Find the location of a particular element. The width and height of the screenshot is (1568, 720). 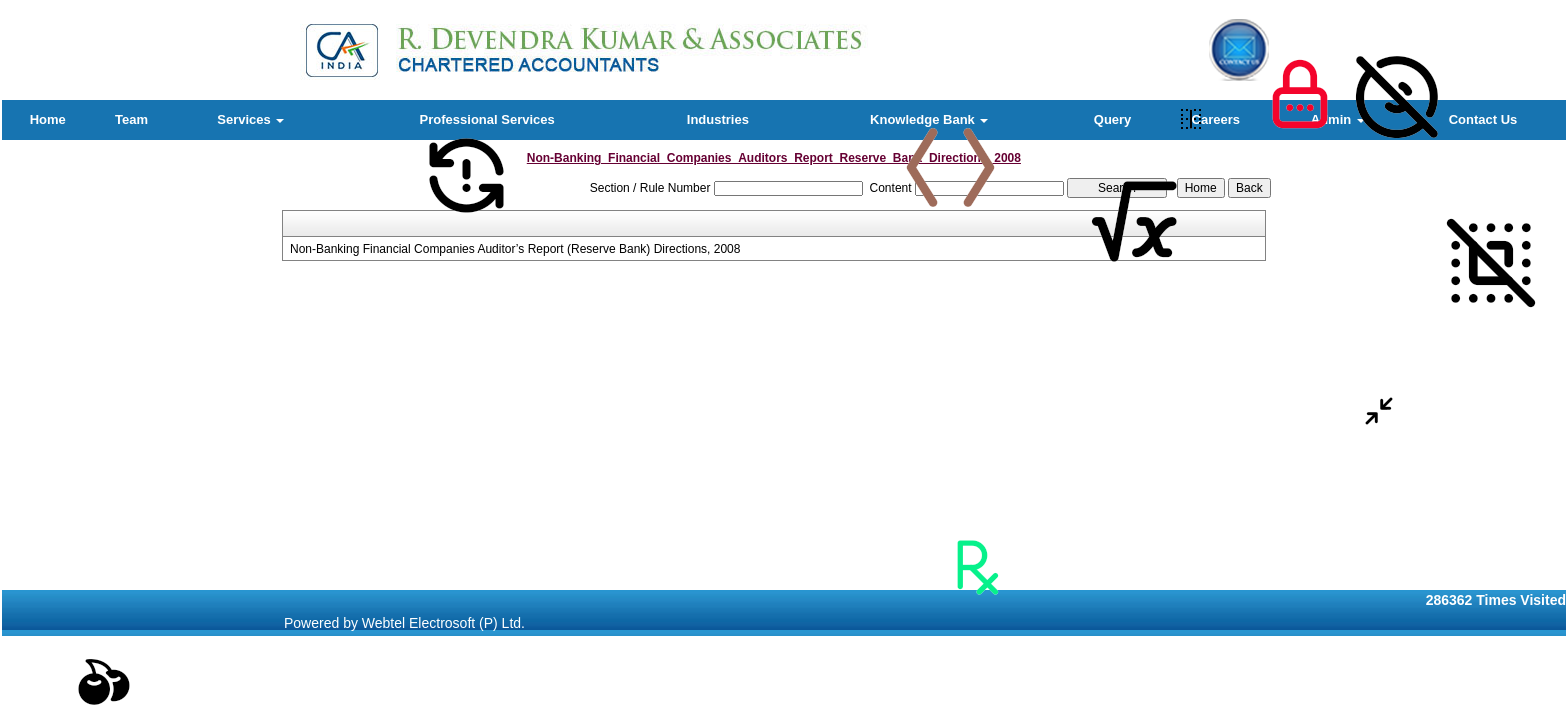

add a vertical border to selected cells is located at coordinates (1191, 119).